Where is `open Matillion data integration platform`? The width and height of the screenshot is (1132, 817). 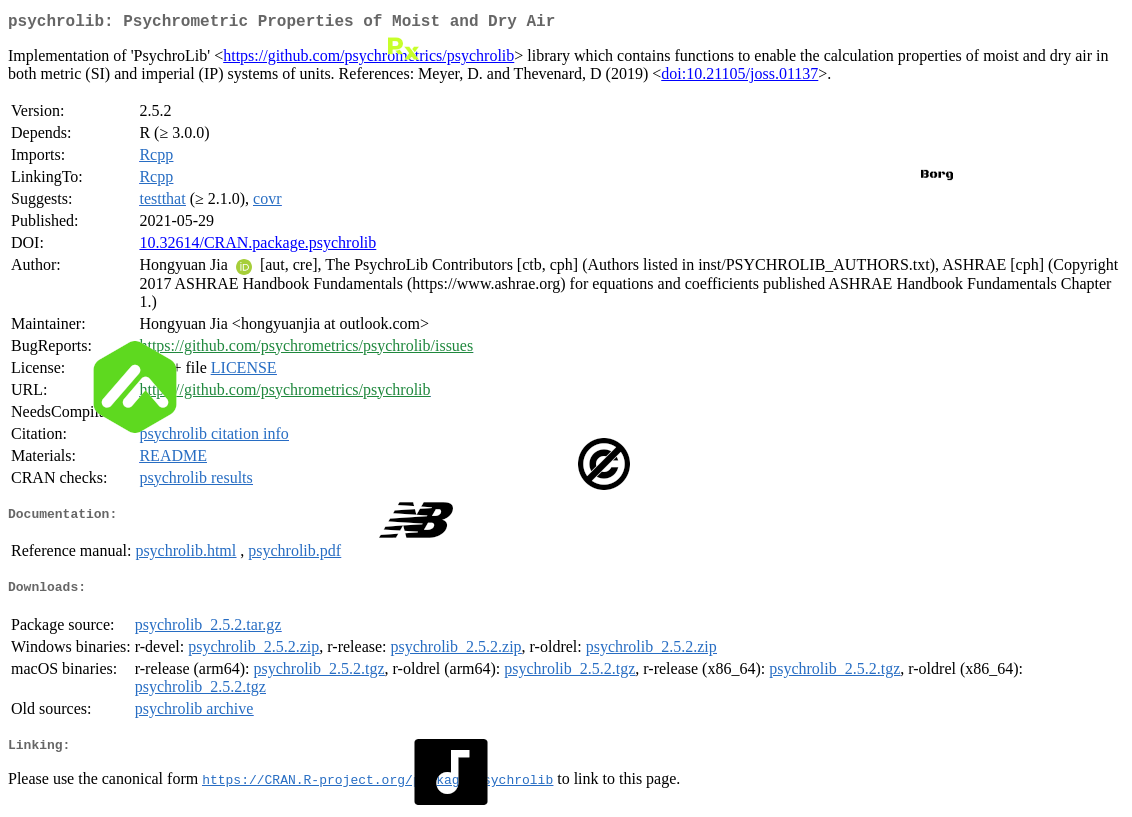
open Matillion data integration platform is located at coordinates (135, 387).